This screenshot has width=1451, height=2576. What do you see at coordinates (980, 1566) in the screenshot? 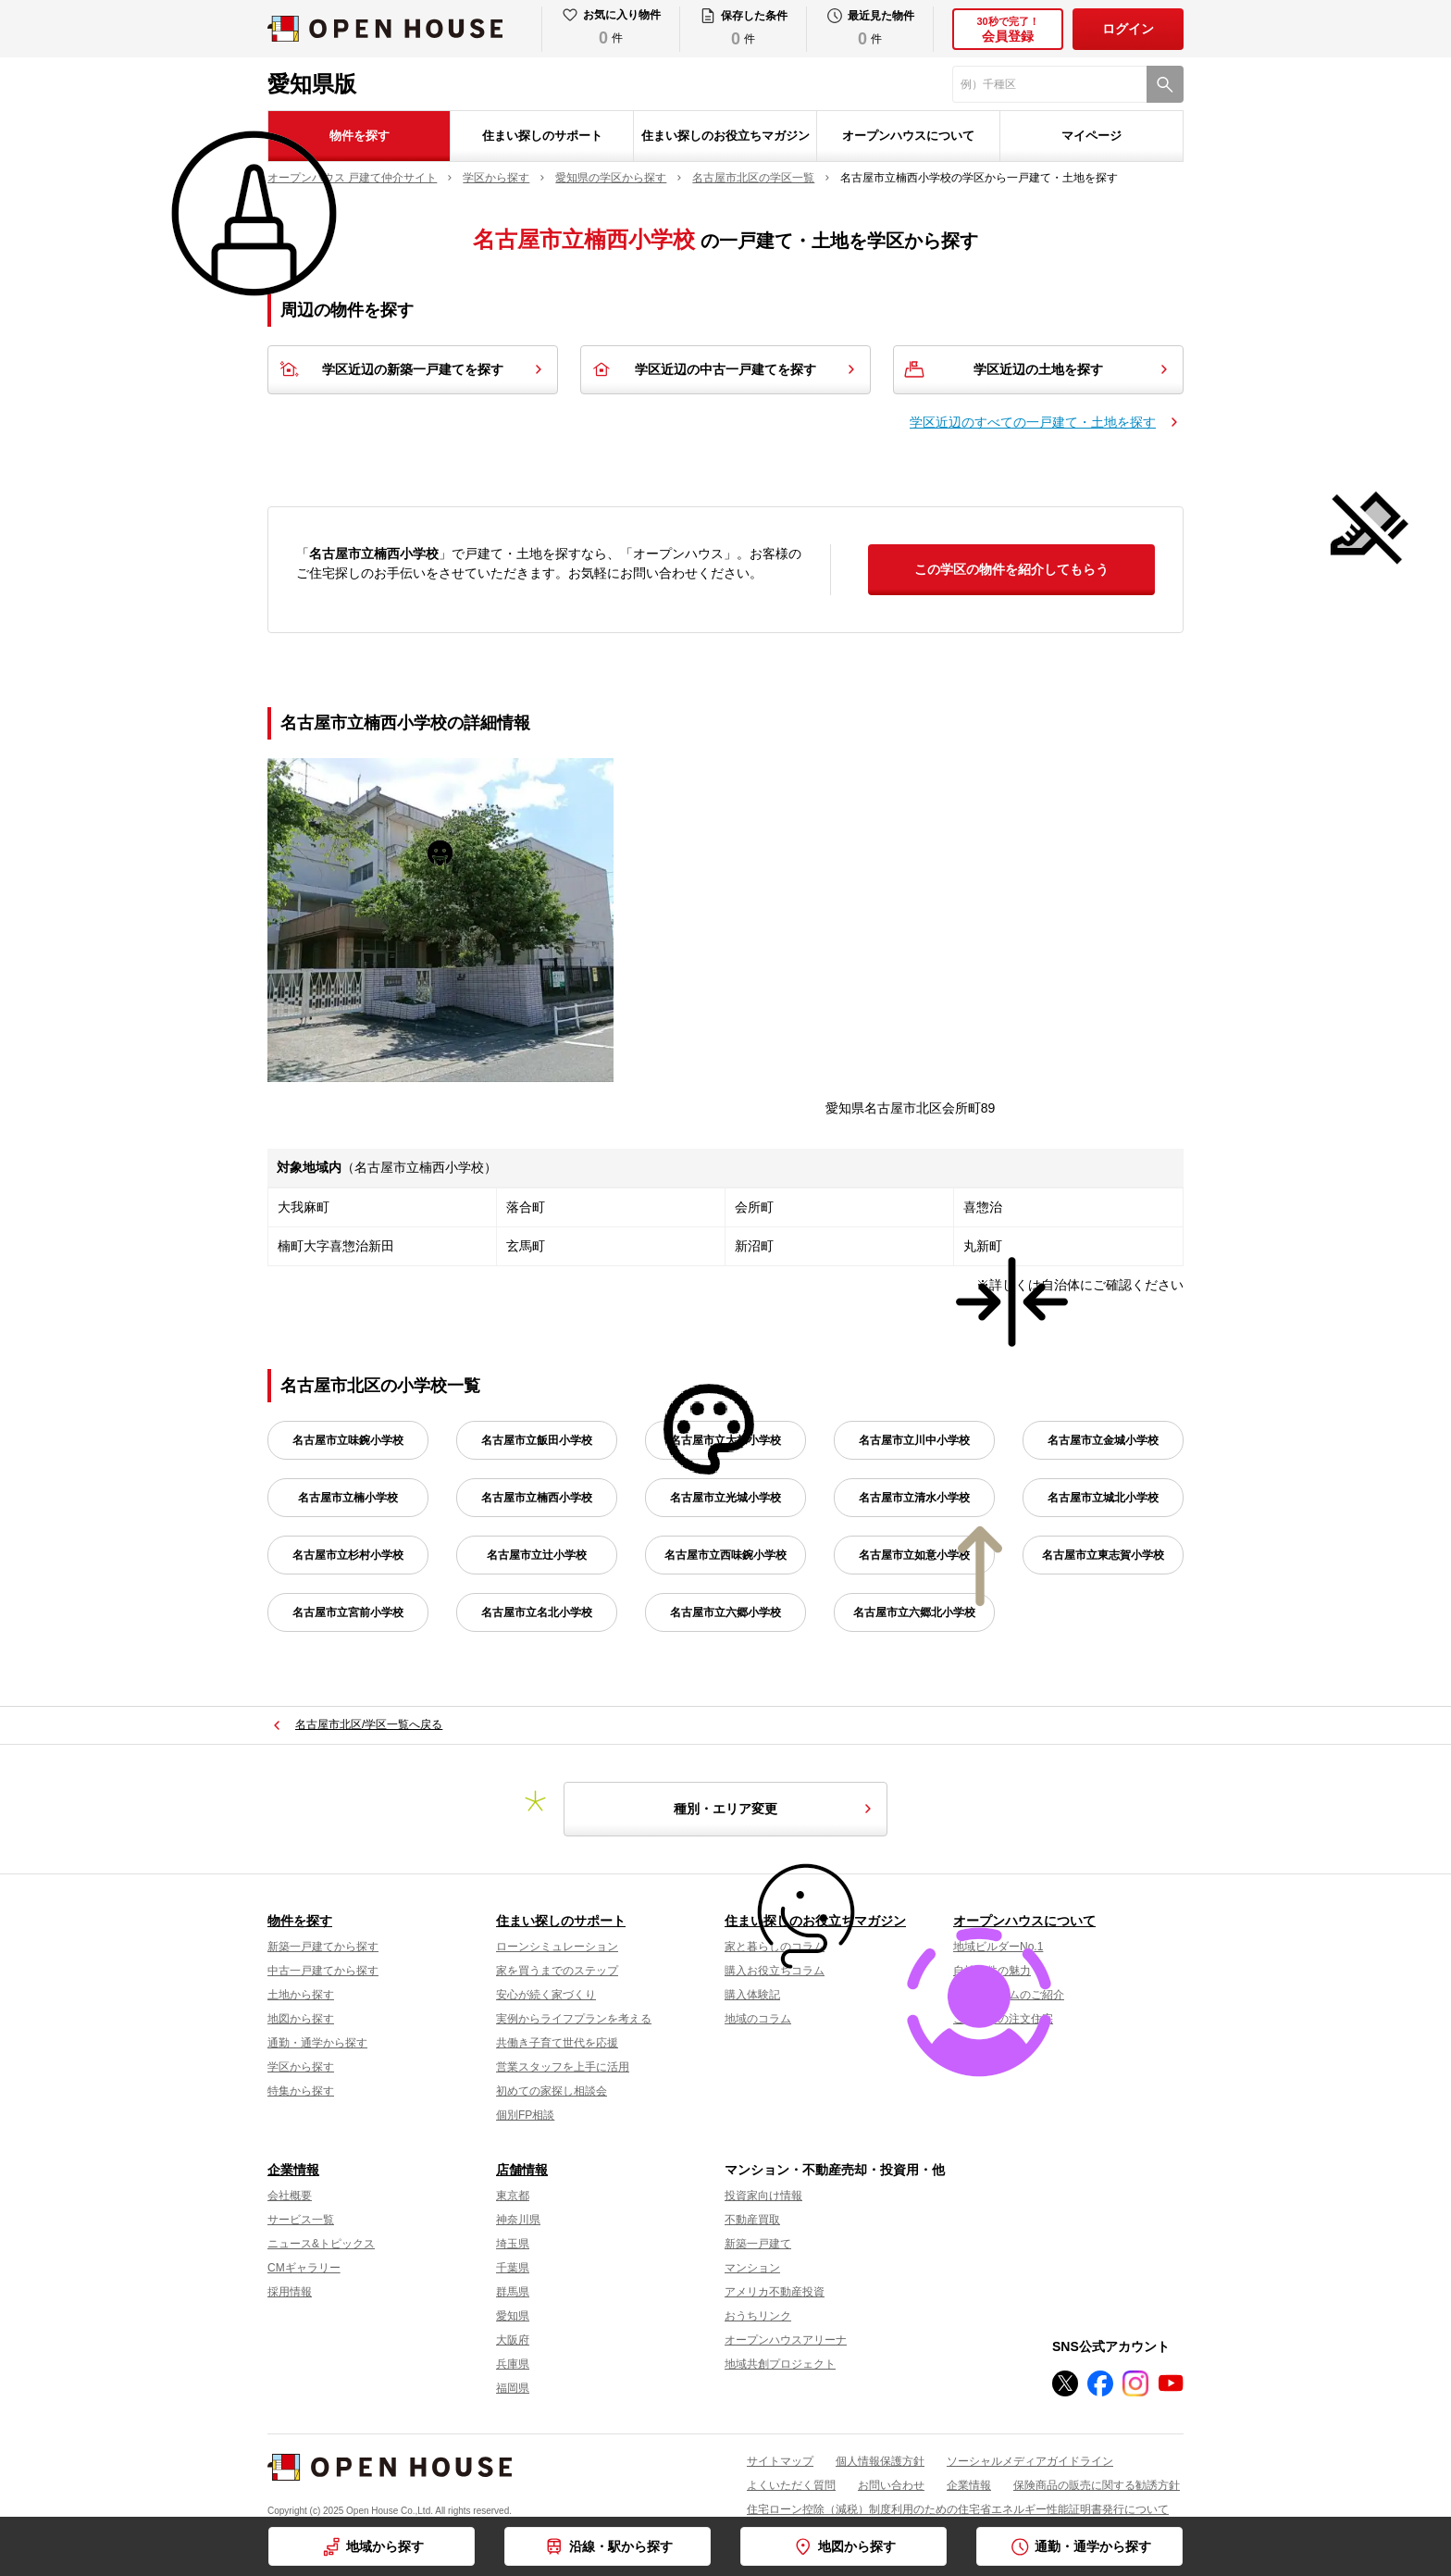
I see `scroll to top of page` at bounding box center [980, 1566].